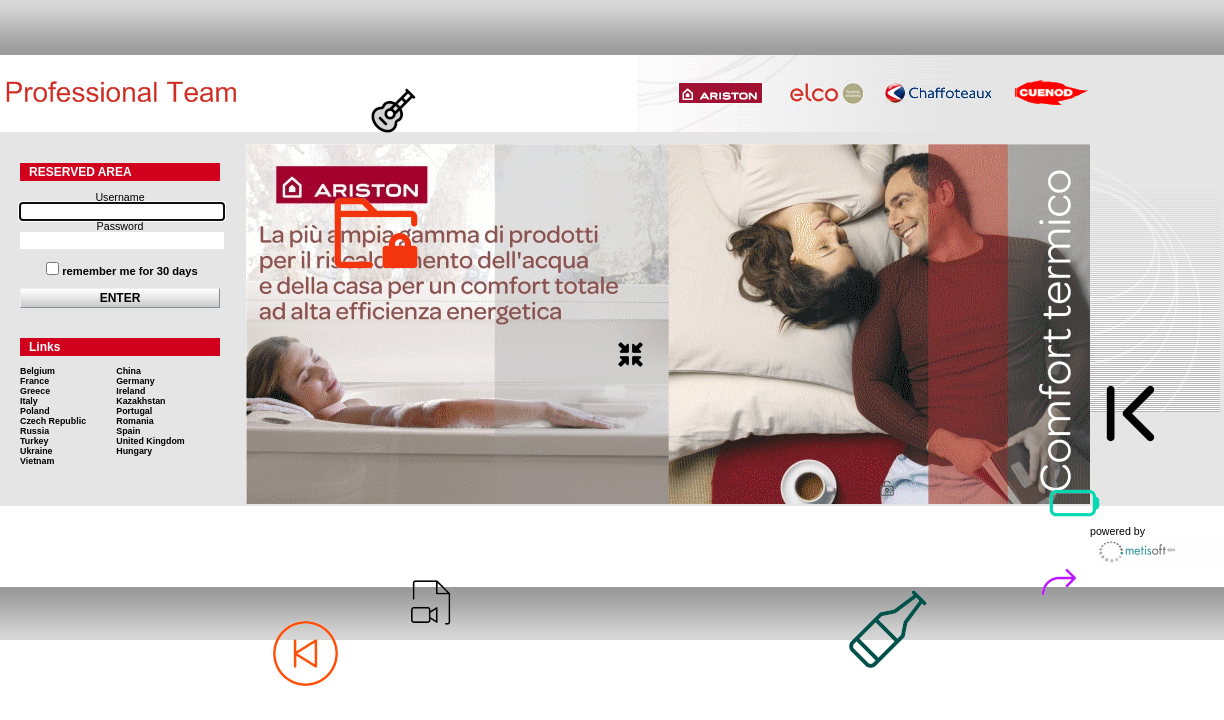  I want to click on access a password-protected folder, so click(376, 233).